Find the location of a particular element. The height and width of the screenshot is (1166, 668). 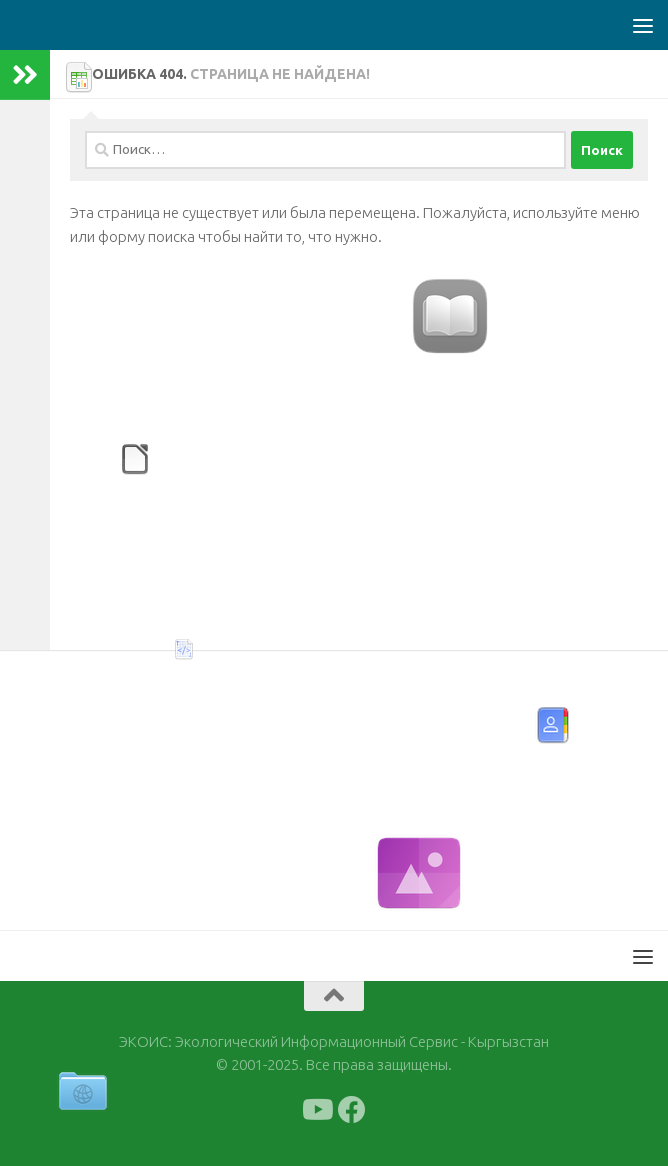

open a spreadsheet file is located at coordinates (79, 77).